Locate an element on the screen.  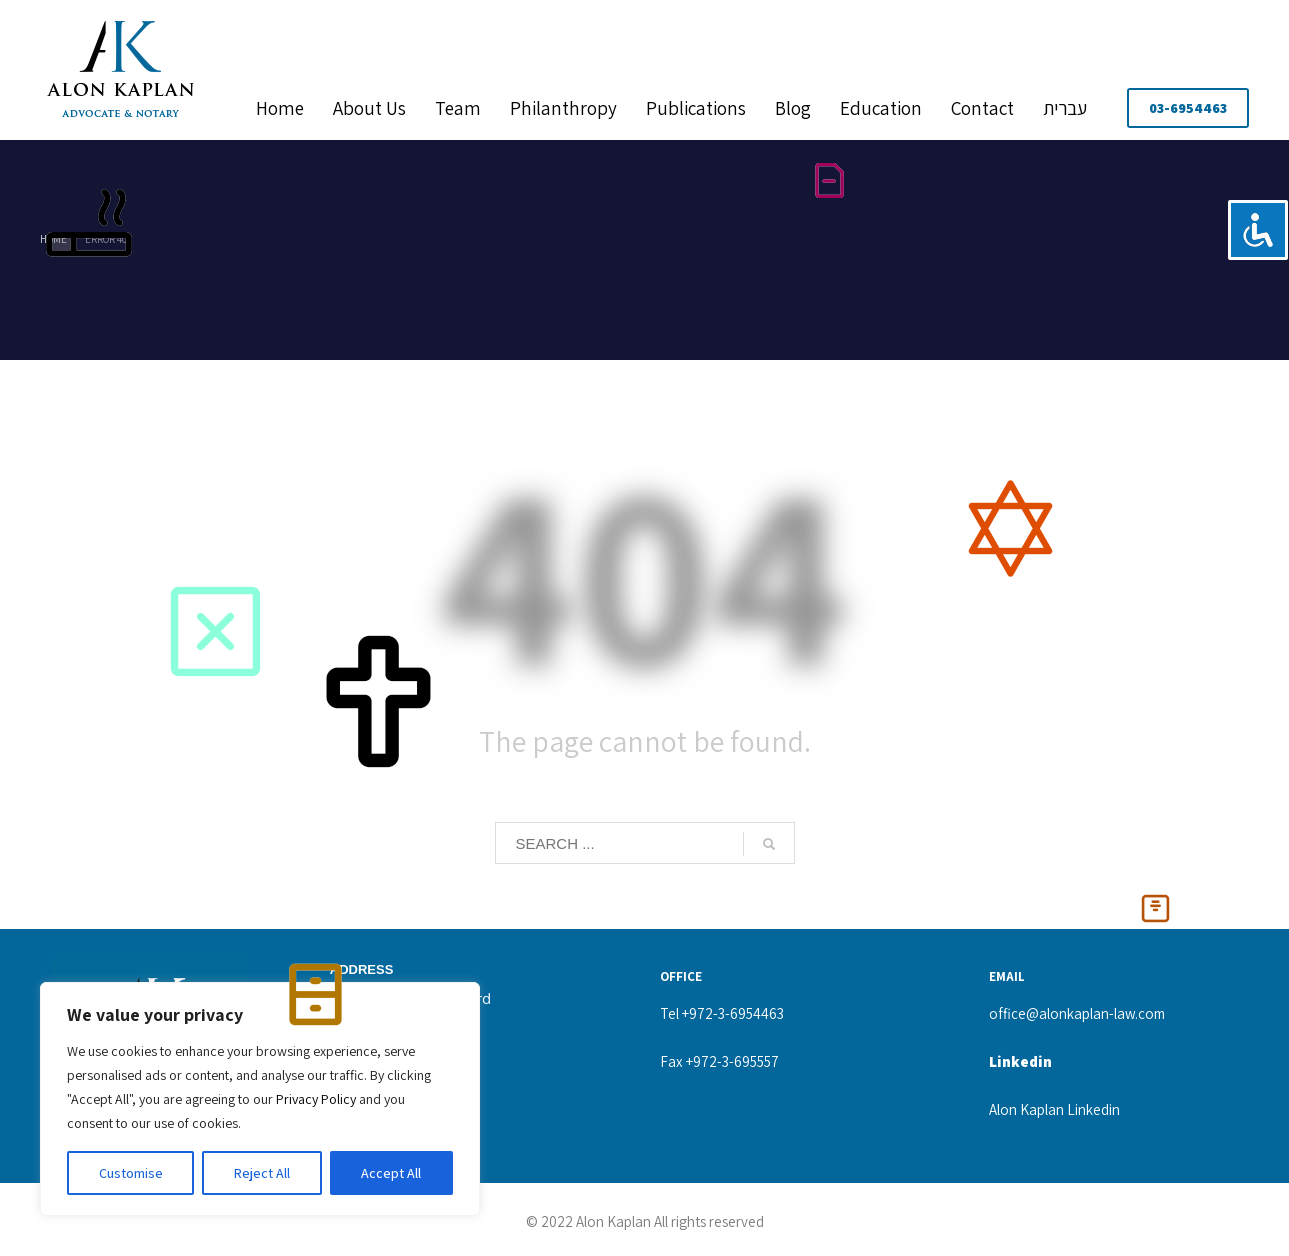
indicates a designated smoking area is located at coordinates (89, 232).